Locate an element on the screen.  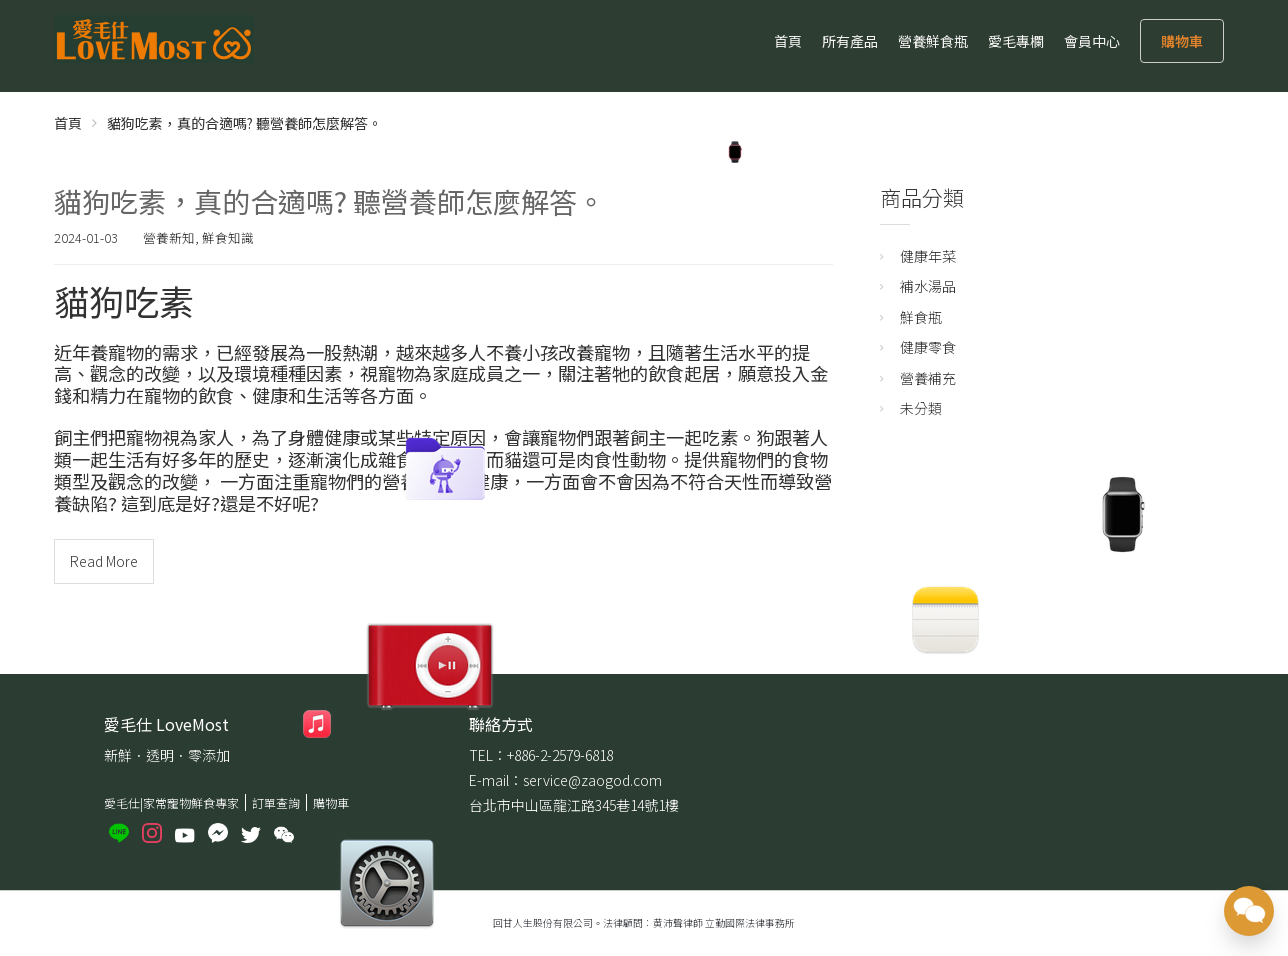
apple watch series 8 device icon is located at coordinates (735, 152).